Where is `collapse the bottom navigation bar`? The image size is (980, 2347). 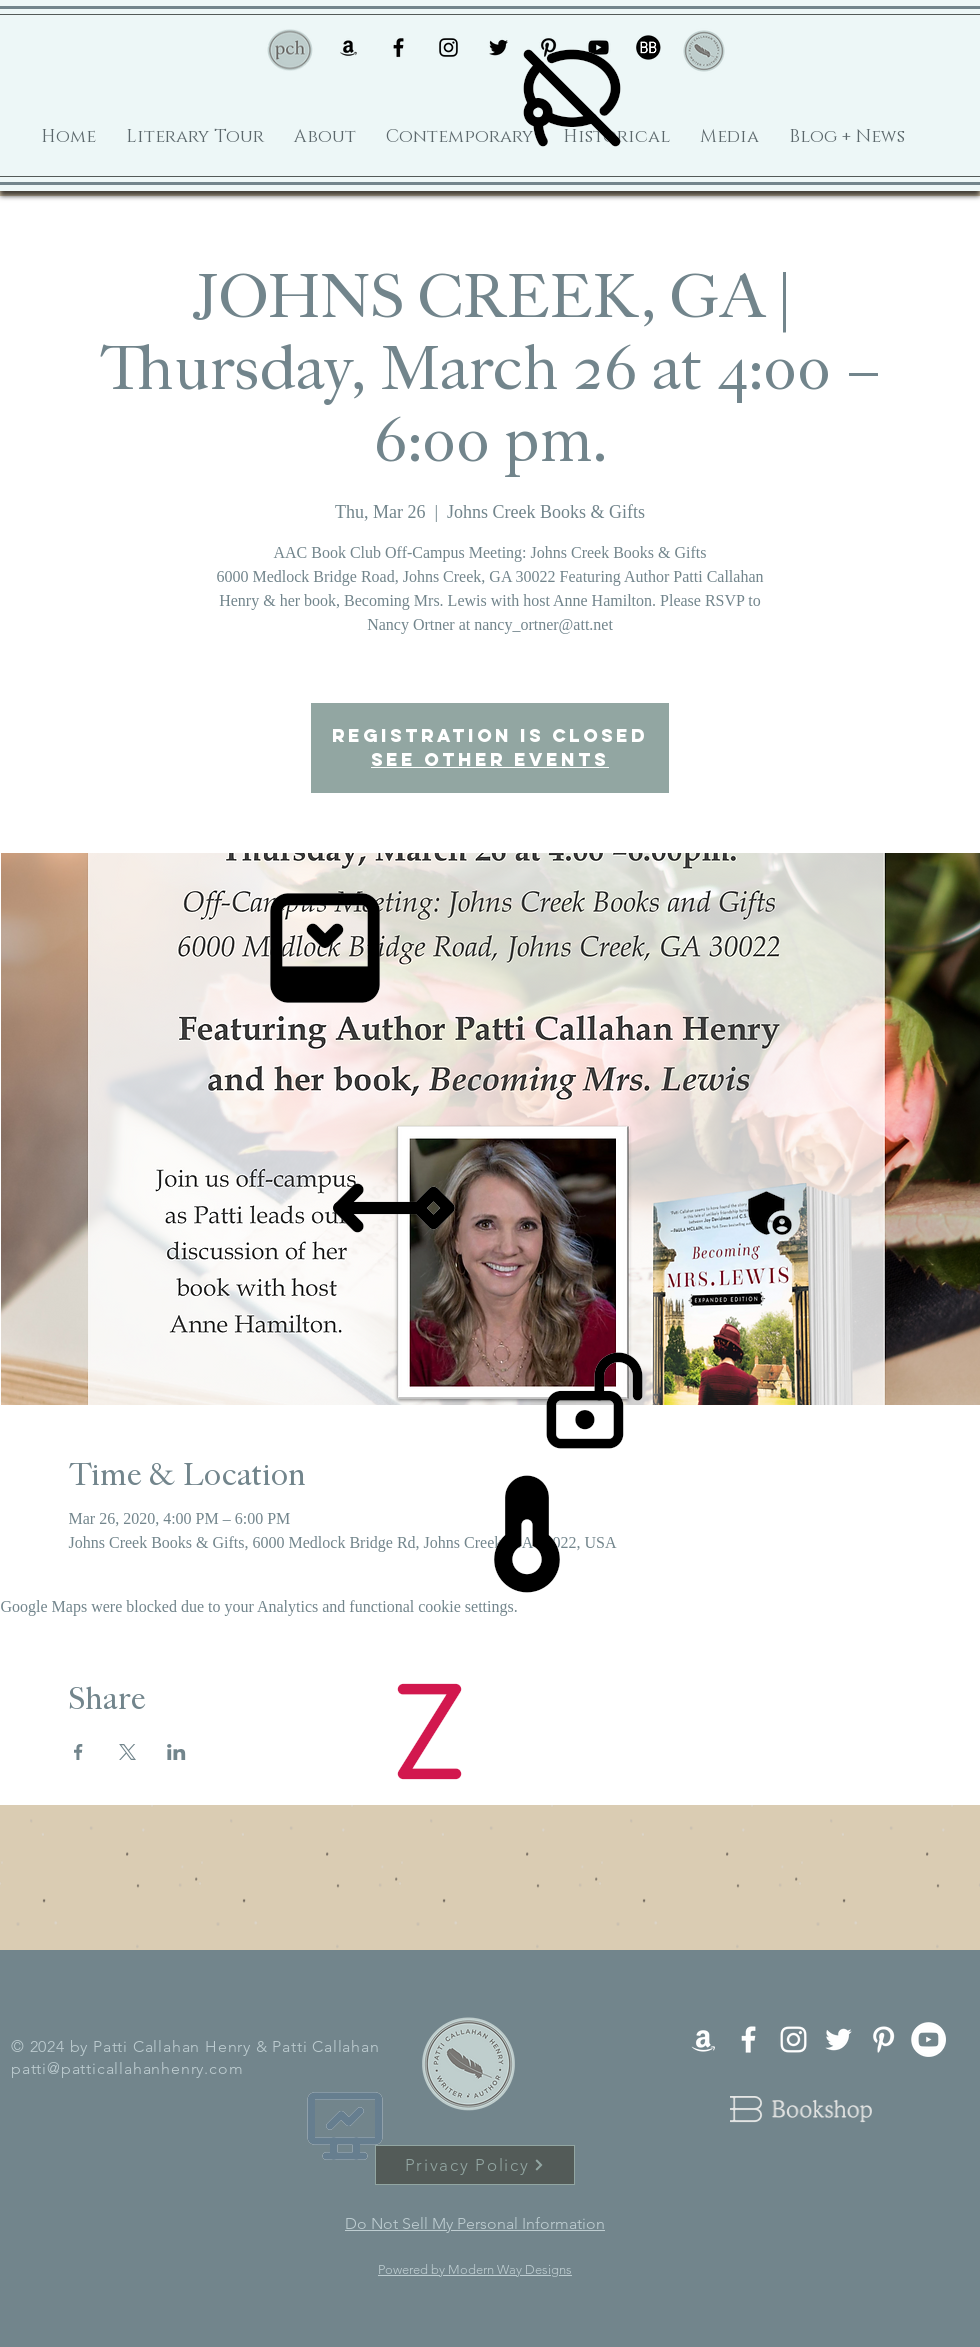 collapse the bottom navigation bar is located at coordinates (325, 948).